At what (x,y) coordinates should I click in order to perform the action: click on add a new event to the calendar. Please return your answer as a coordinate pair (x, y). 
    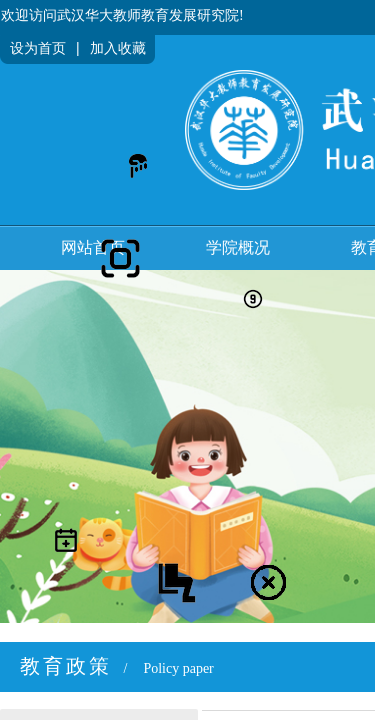
    Looking at the image, I should click on (66, 541).